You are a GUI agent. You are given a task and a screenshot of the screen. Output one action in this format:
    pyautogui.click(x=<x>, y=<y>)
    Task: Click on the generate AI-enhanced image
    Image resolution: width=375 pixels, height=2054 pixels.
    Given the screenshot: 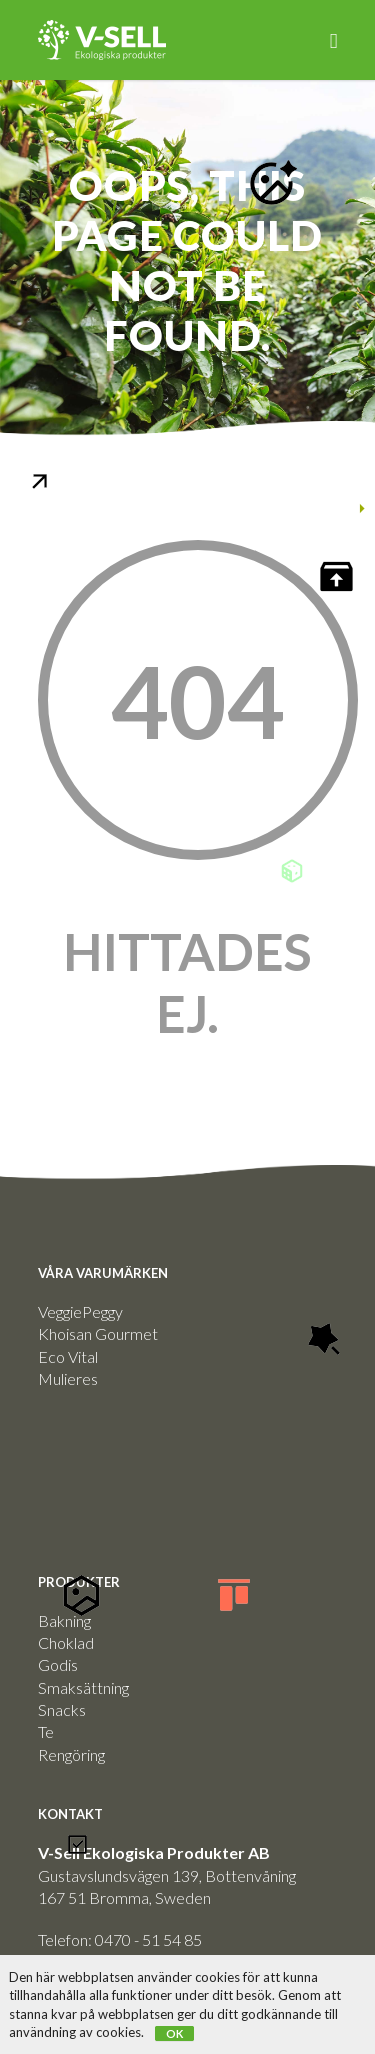 What is the action you would take?
    pyautogui.click(x=271, y=183)
    